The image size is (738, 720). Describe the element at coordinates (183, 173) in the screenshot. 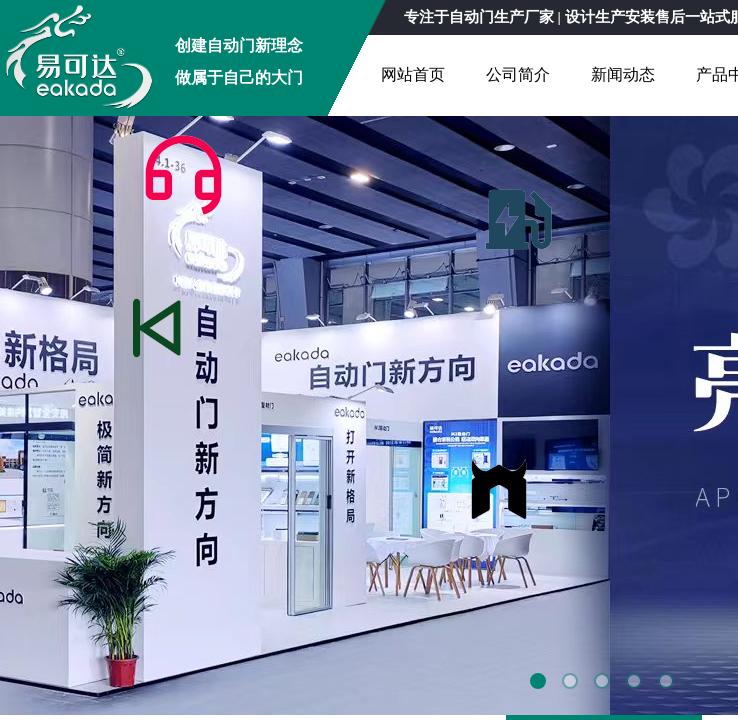

I see `contact customer support` at that location.